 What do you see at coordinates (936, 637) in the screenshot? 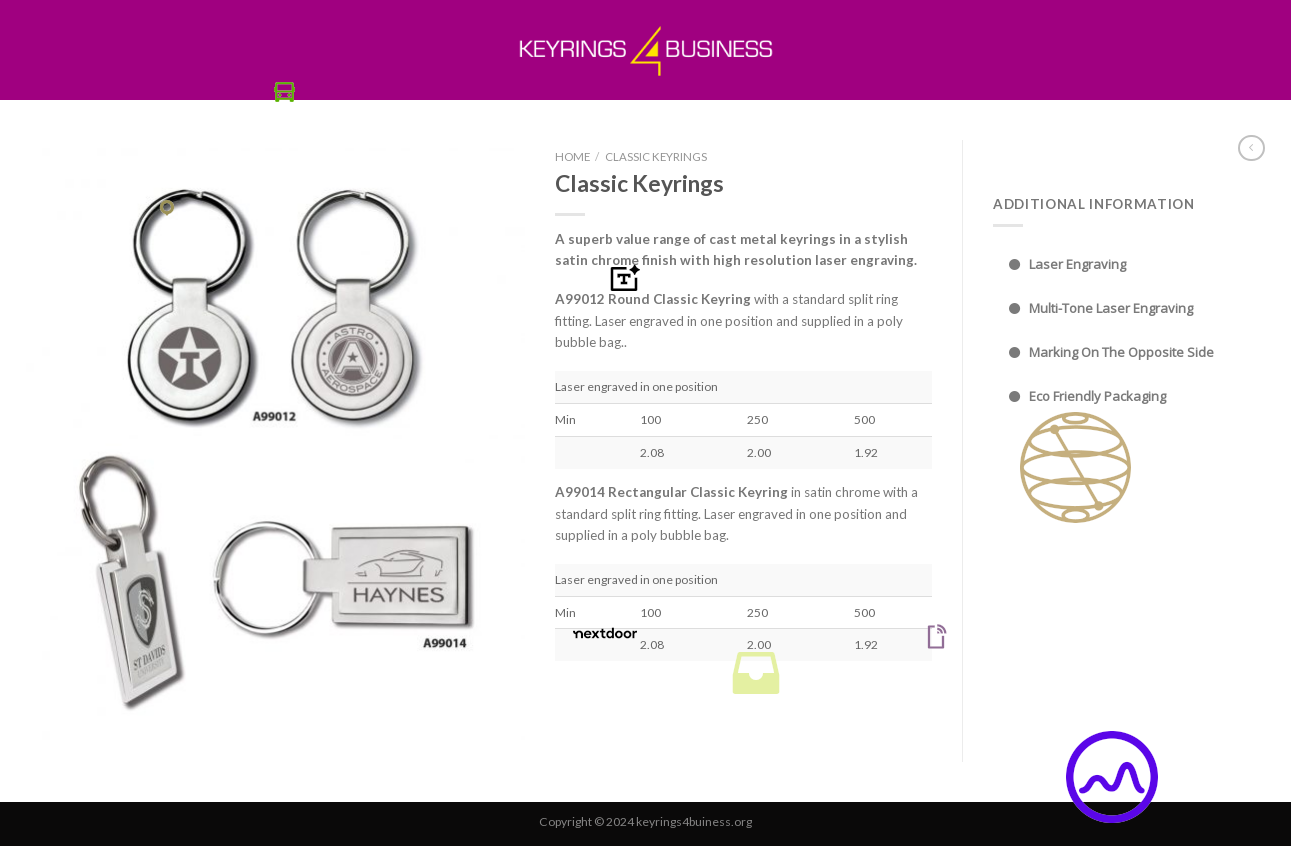
I see `enable mobile hotspot` at bounding box center [936, 637].